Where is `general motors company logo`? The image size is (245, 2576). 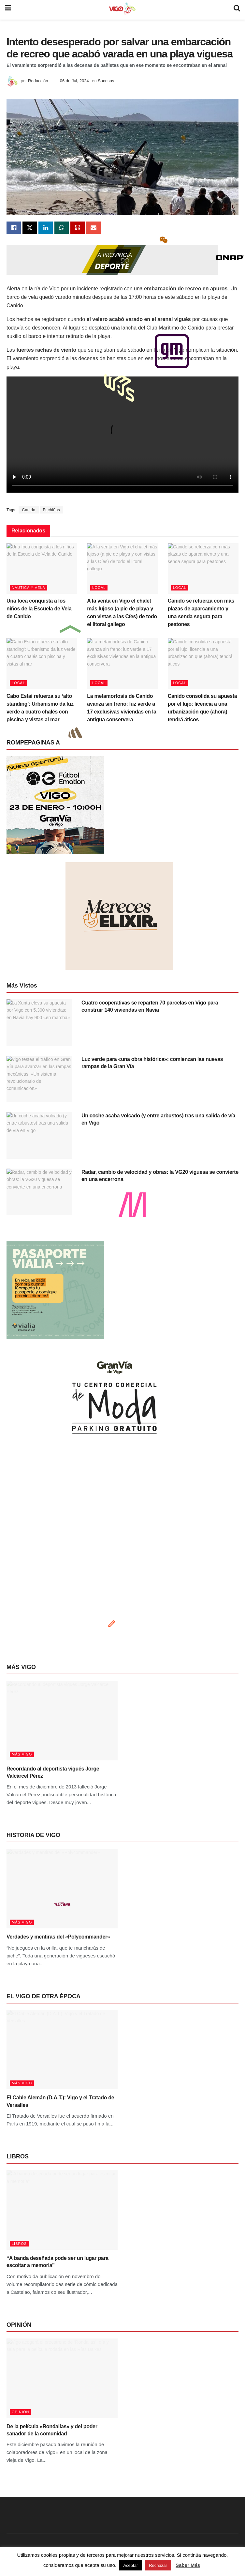 general motors company logo is located at coordinates (172, 351).